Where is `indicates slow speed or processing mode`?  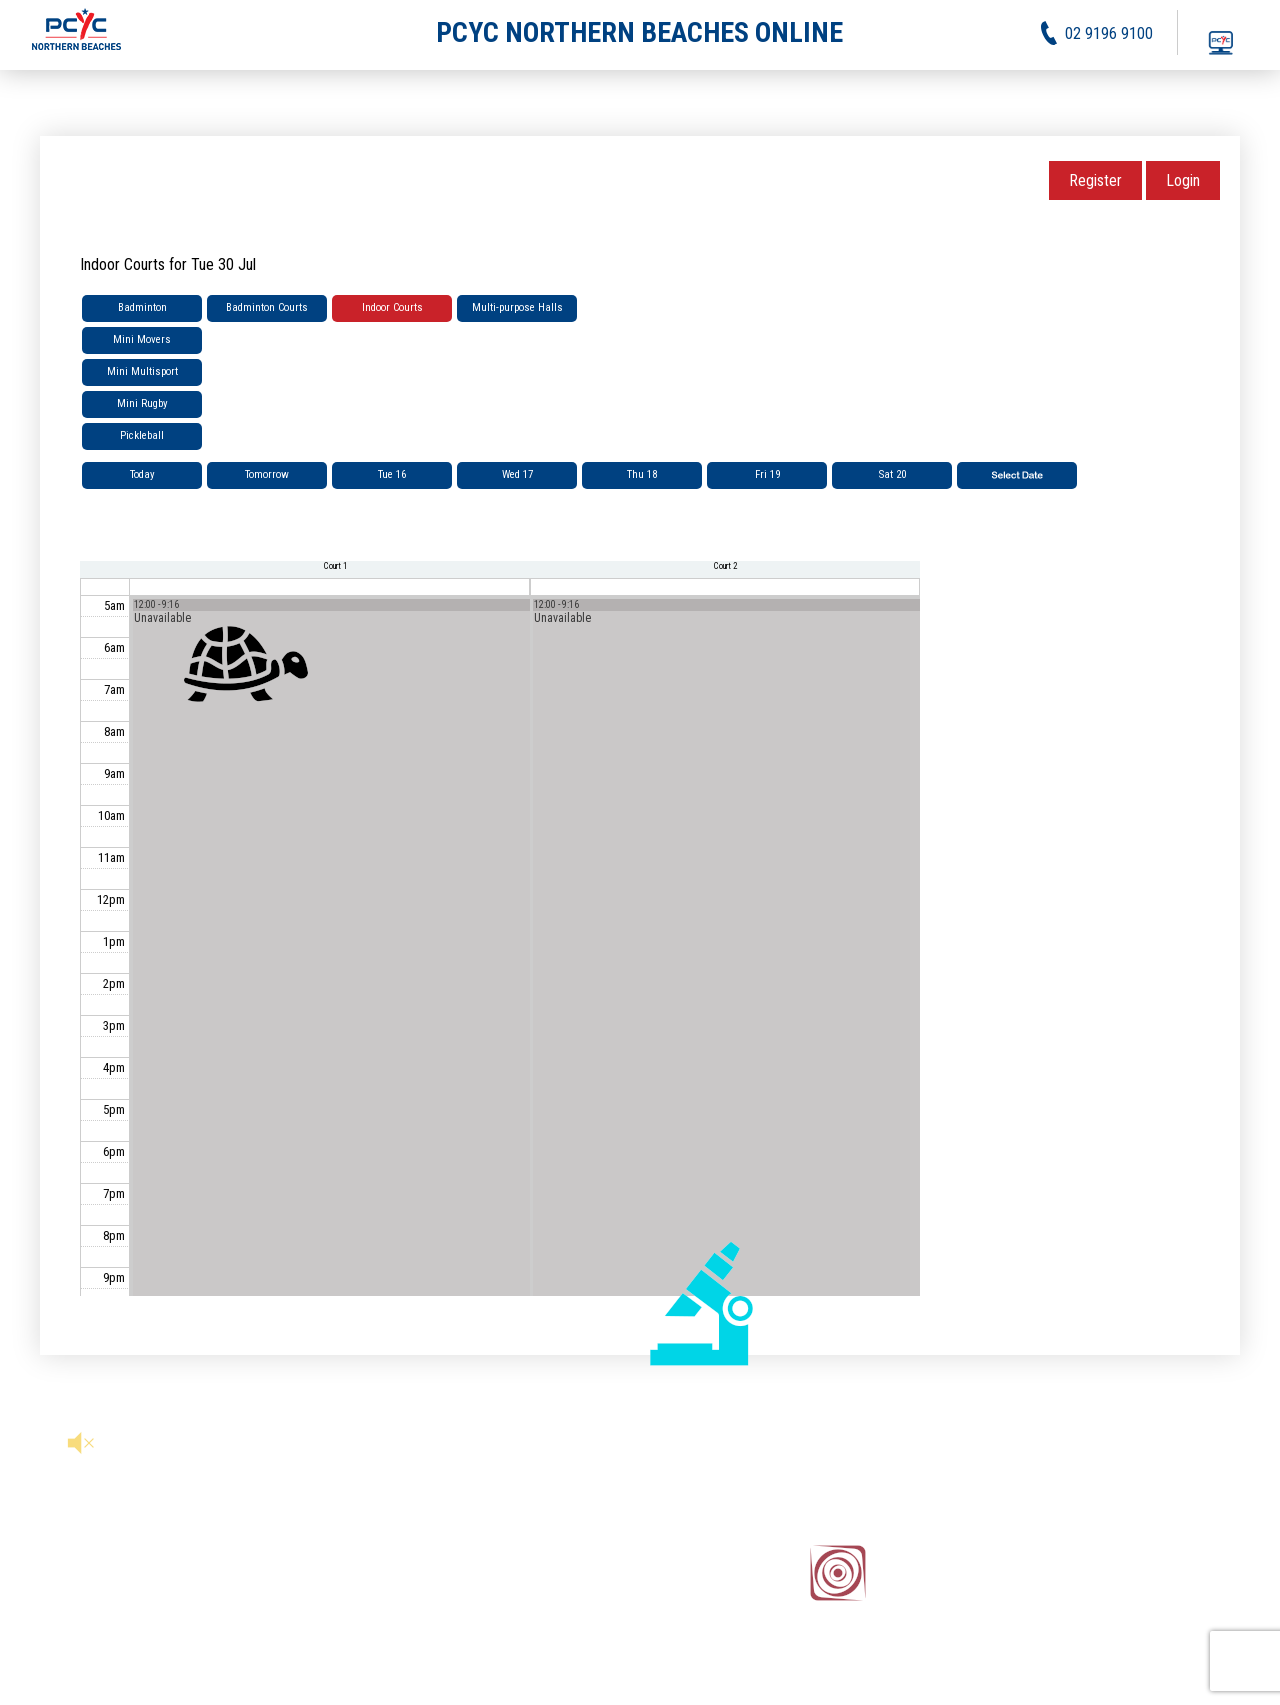 indicates slow speed or processing mode is located at coordinates (246, 664).